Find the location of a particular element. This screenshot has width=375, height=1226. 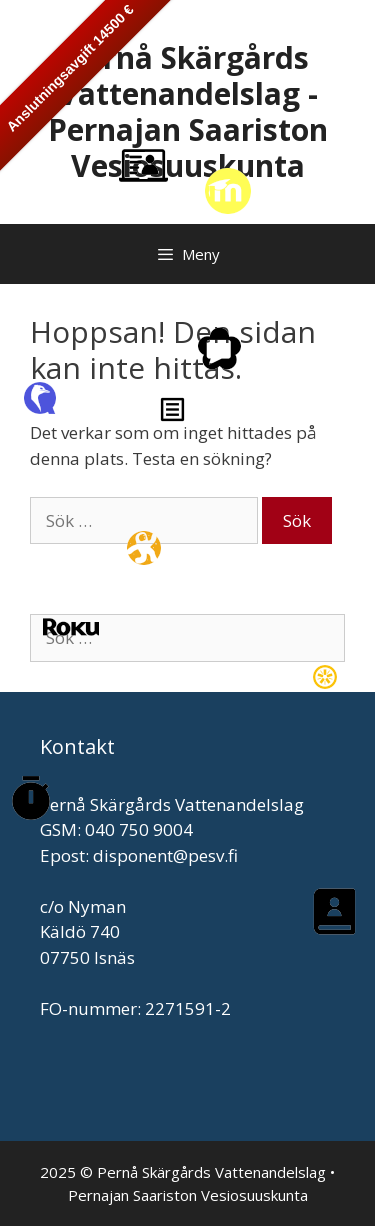

open contacts or address book is located at coordinates (334, 911).